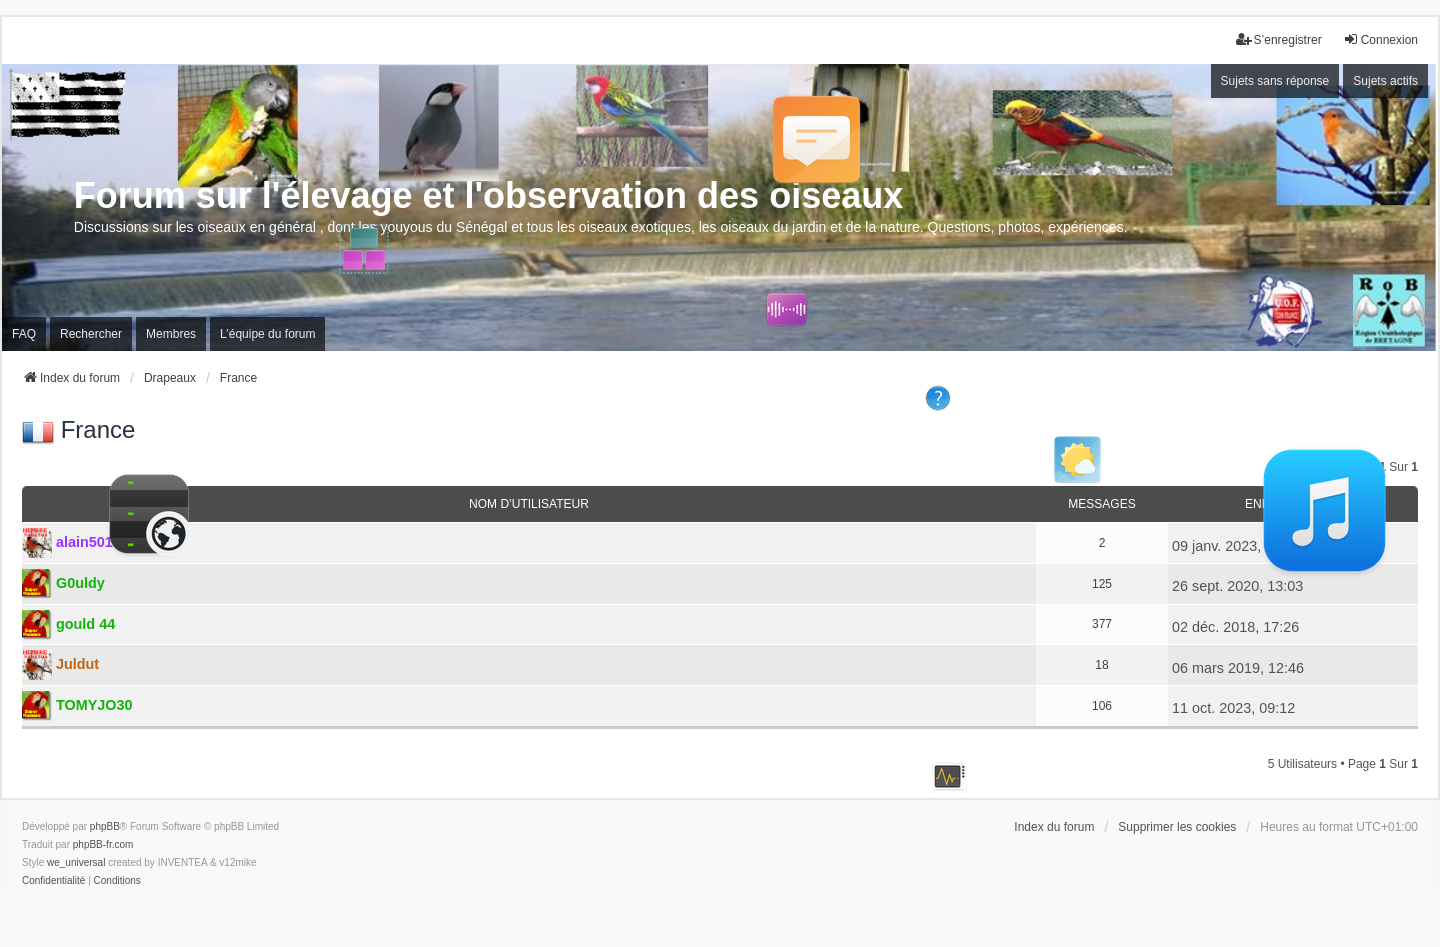 The width and height of the screenshot is (1440, 947). What do you see at coordinates (364, 249) in the screenshot?
I see `select all items in the current view` at bounding box center [364, 249].